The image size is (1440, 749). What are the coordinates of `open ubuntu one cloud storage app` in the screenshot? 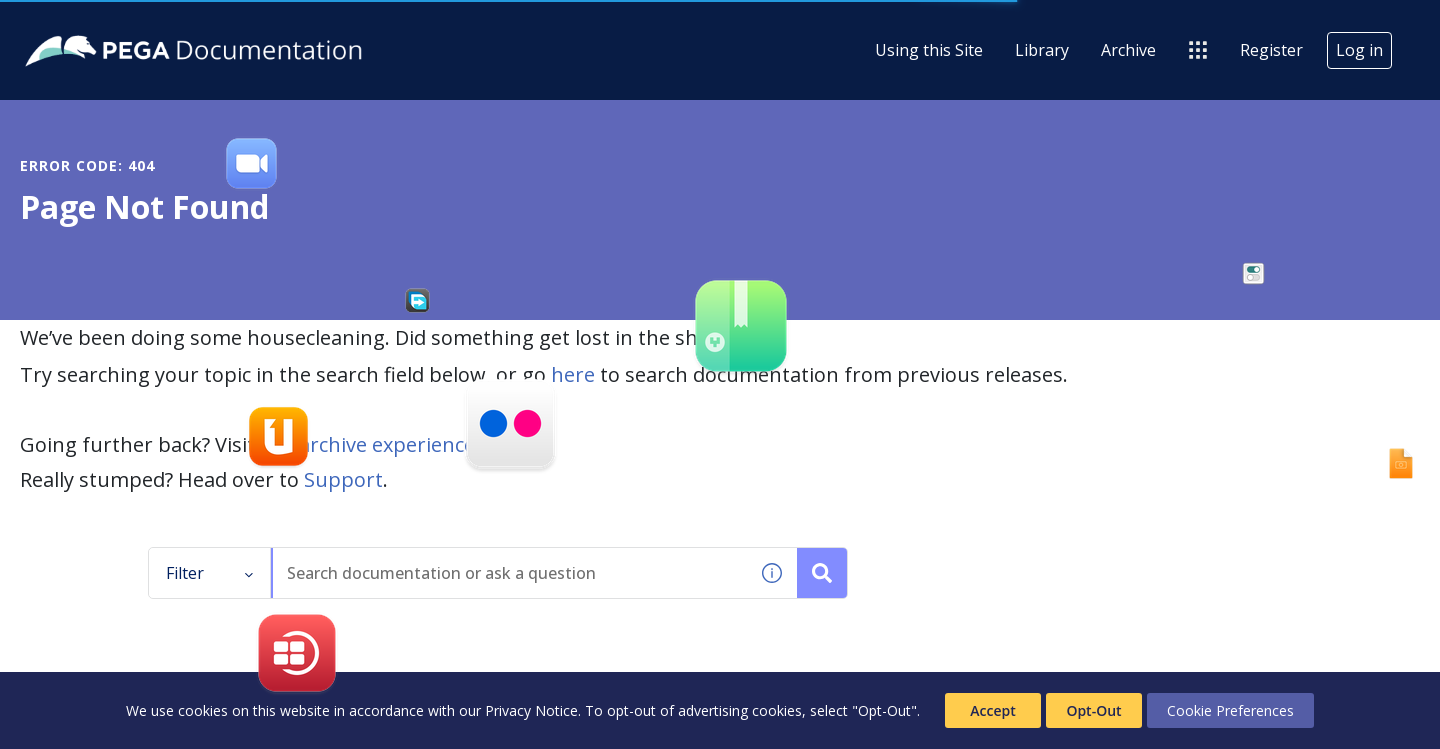 It's located at (278, 436).